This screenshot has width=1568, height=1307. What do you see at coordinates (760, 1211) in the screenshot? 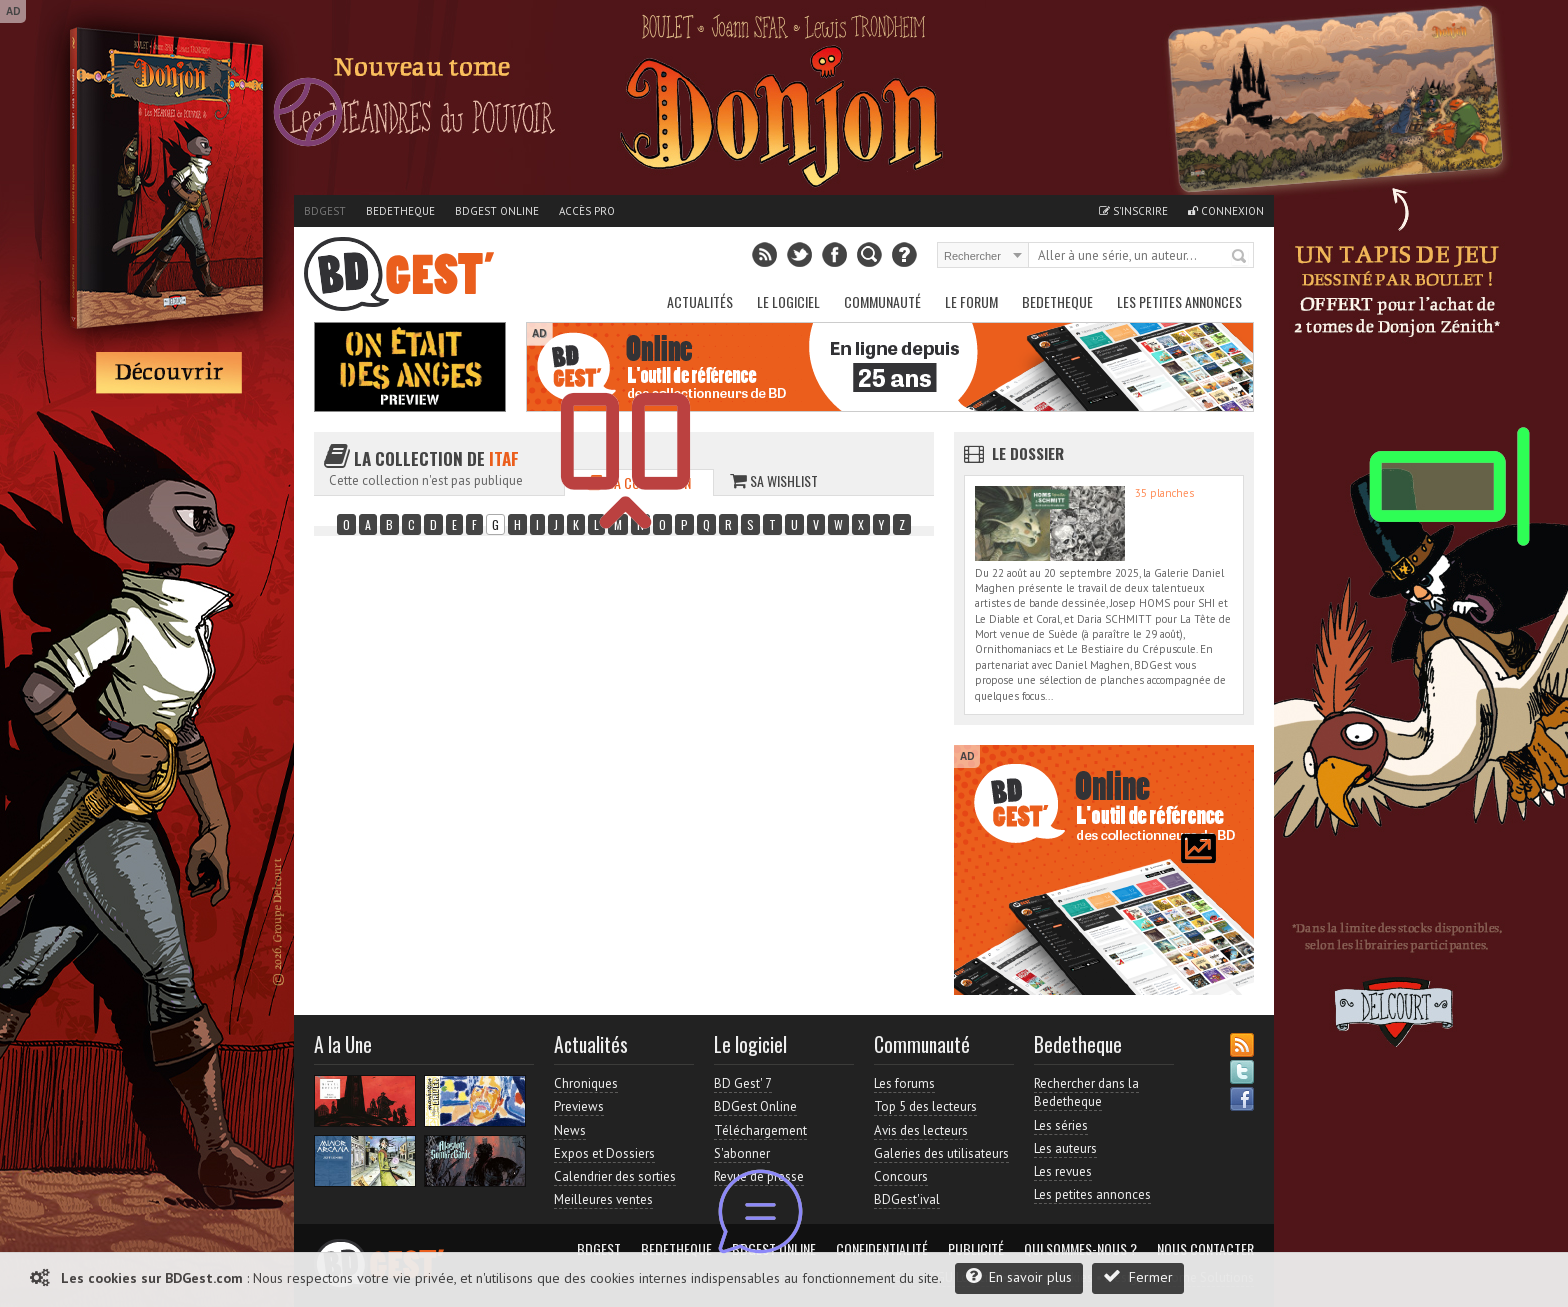
I see `open chat or messaging` at bounding box center [760, 1211].